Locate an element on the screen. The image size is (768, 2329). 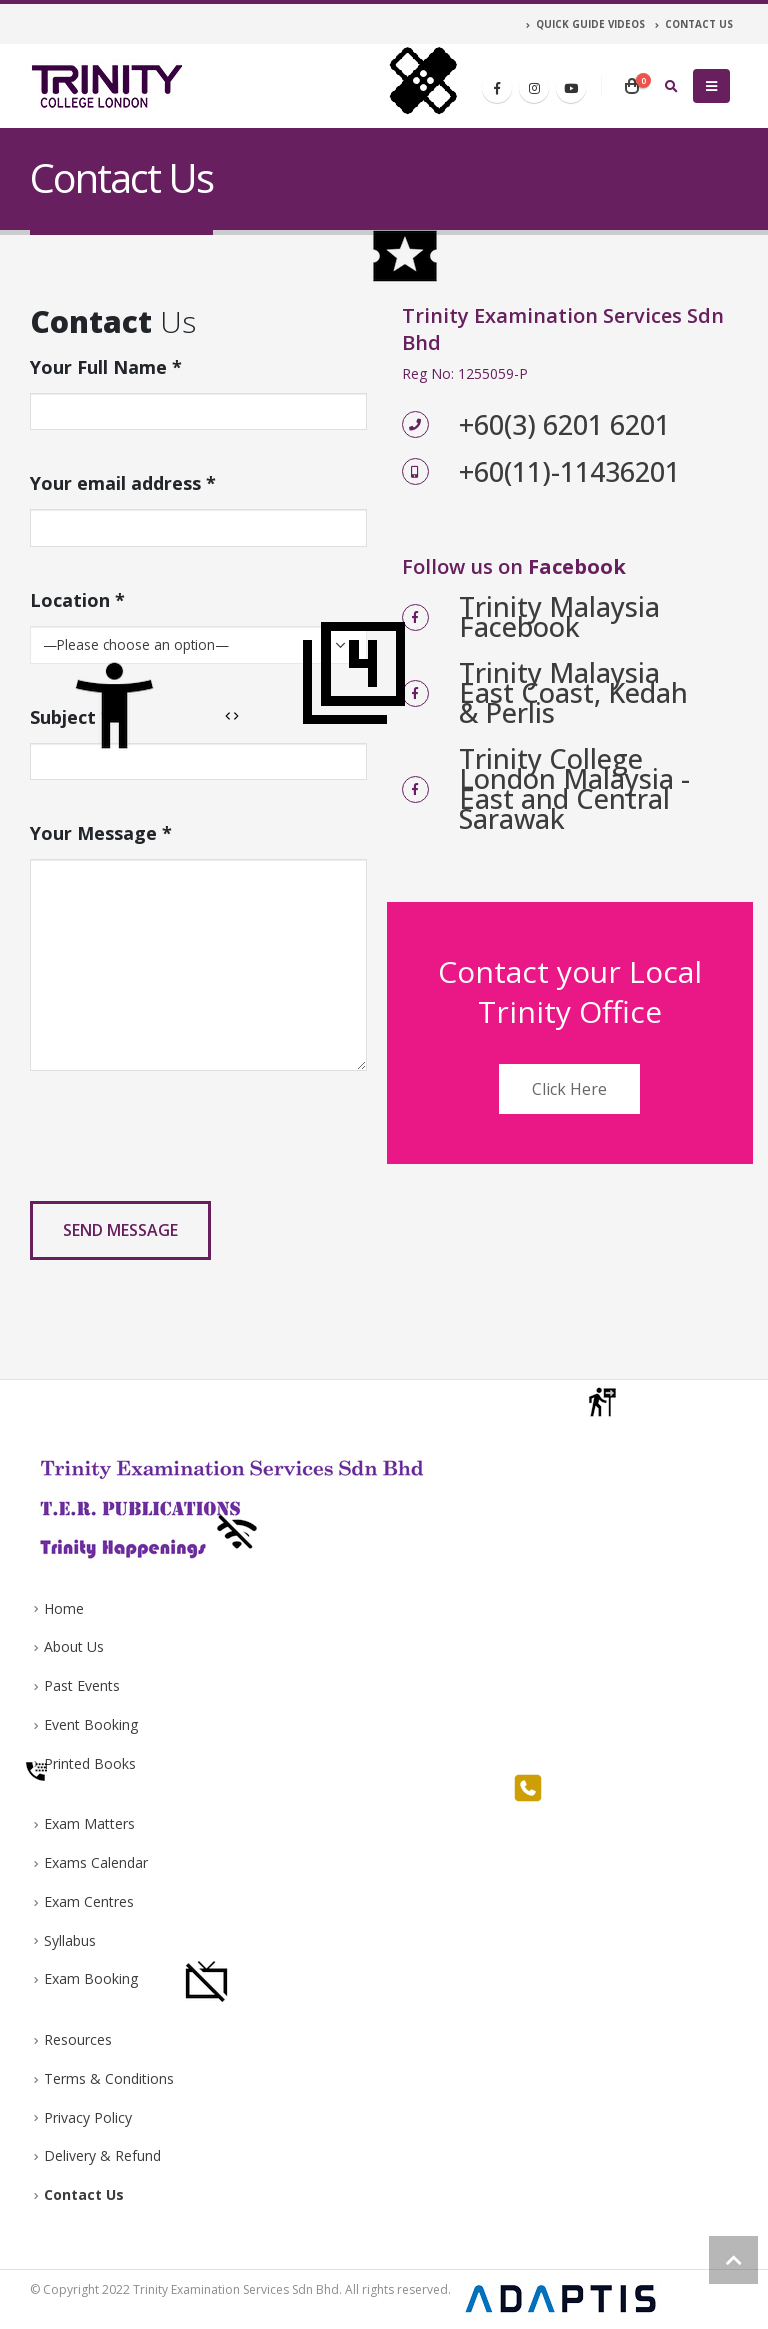
access accessibility settings is located at coordinates (114, 705).